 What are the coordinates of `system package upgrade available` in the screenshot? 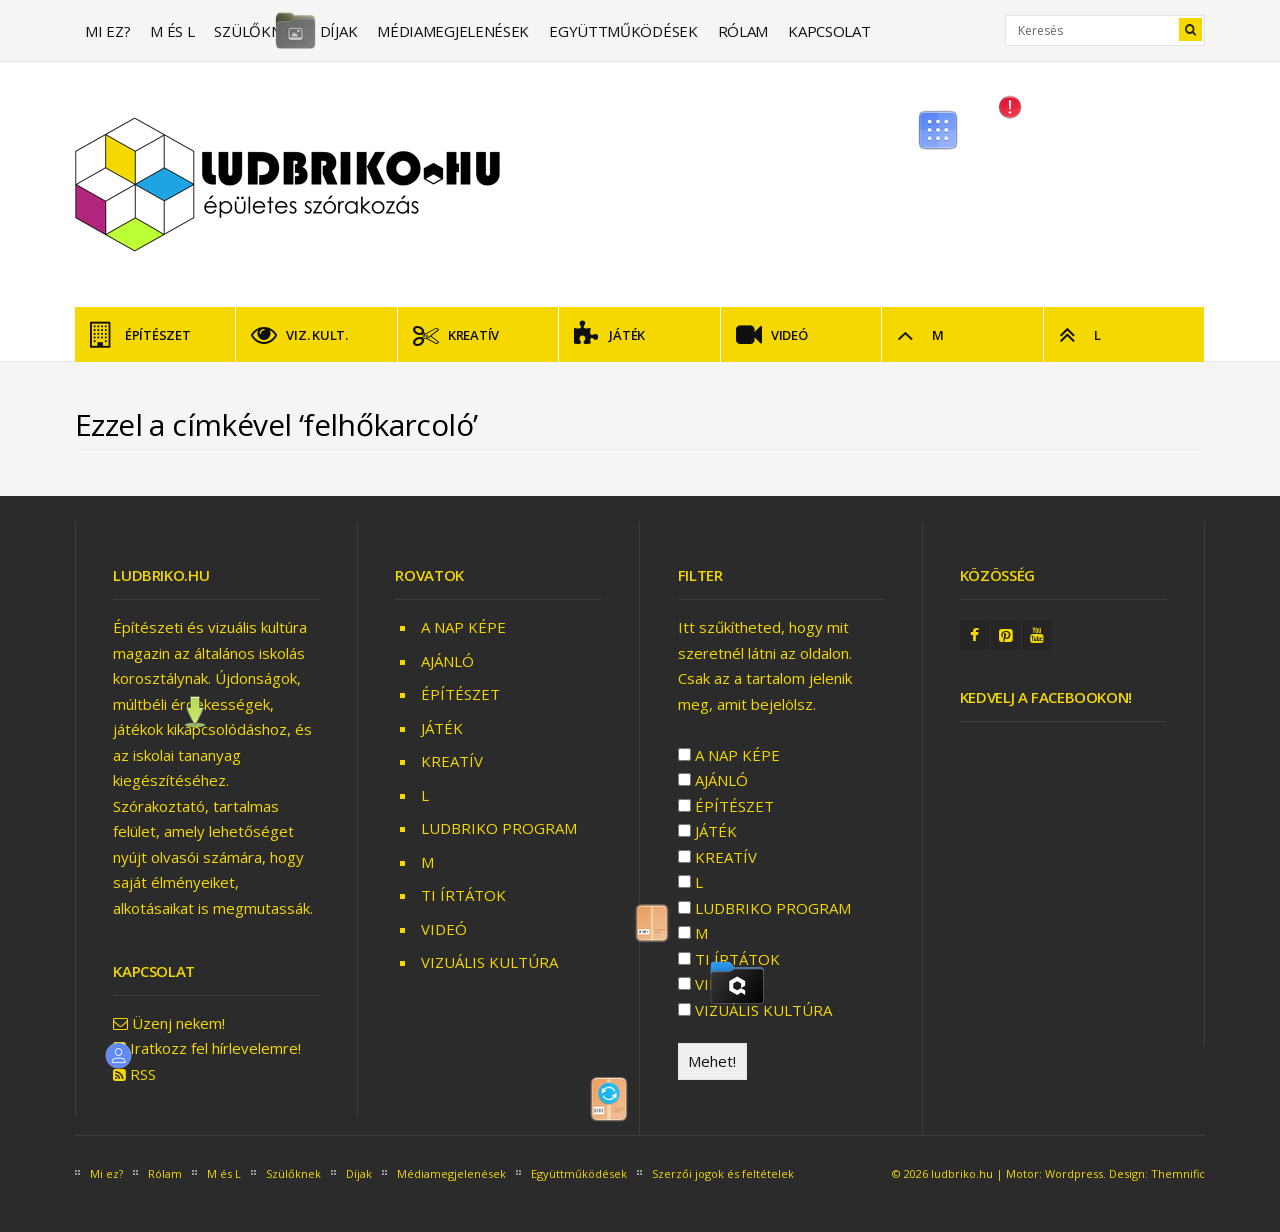 It's located at (609, 1099).